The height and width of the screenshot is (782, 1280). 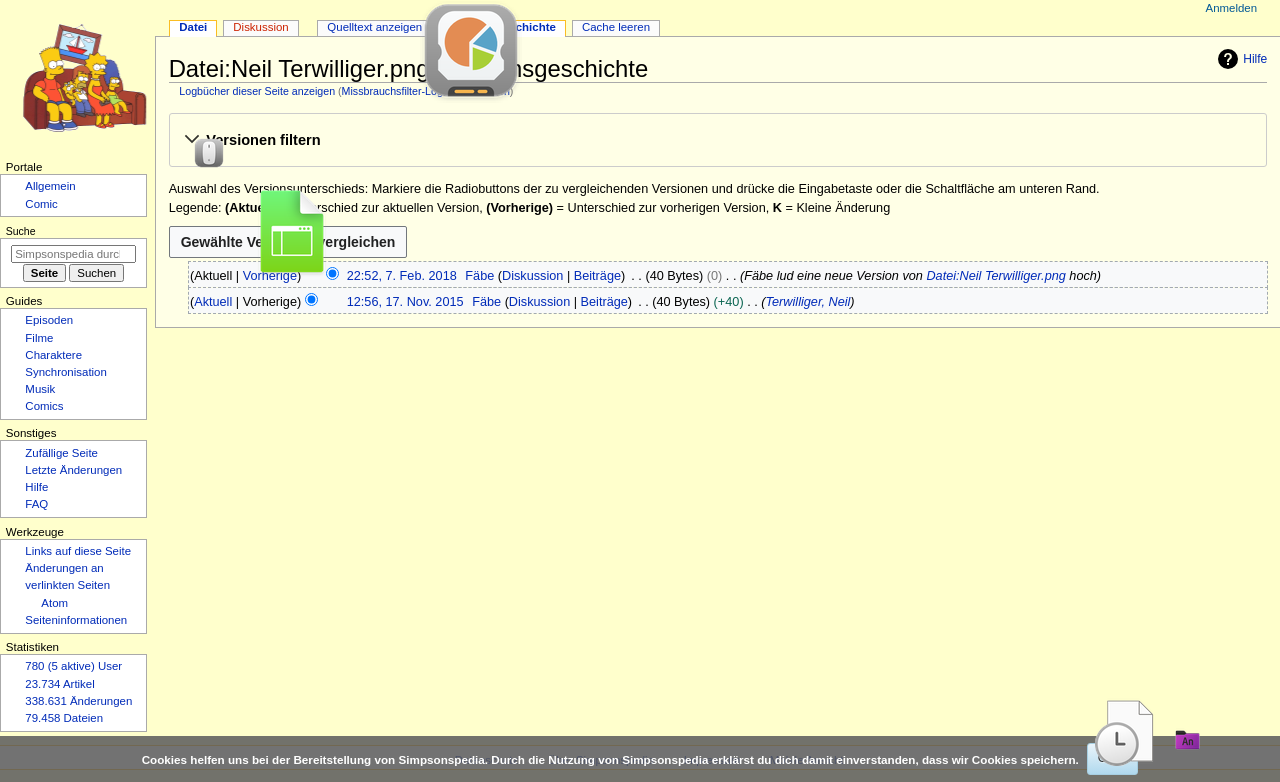 I want to click on a QML source code file, so click(x=292, y=233).